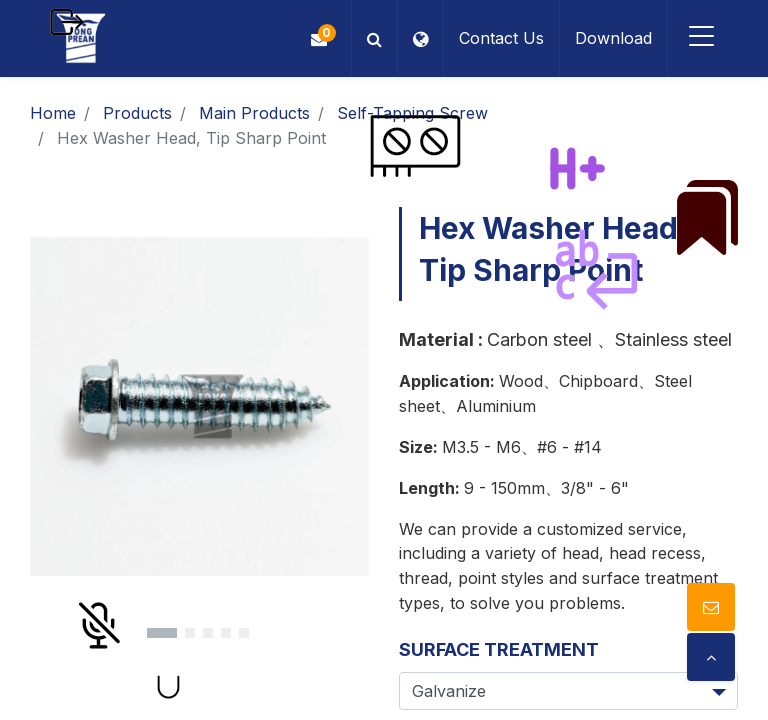 The image size is (768, 720). What do you see at coordinates (596, 270) in the screenshot?
I see `toggle word wrap in the editor` at bounding box center [596, 270].